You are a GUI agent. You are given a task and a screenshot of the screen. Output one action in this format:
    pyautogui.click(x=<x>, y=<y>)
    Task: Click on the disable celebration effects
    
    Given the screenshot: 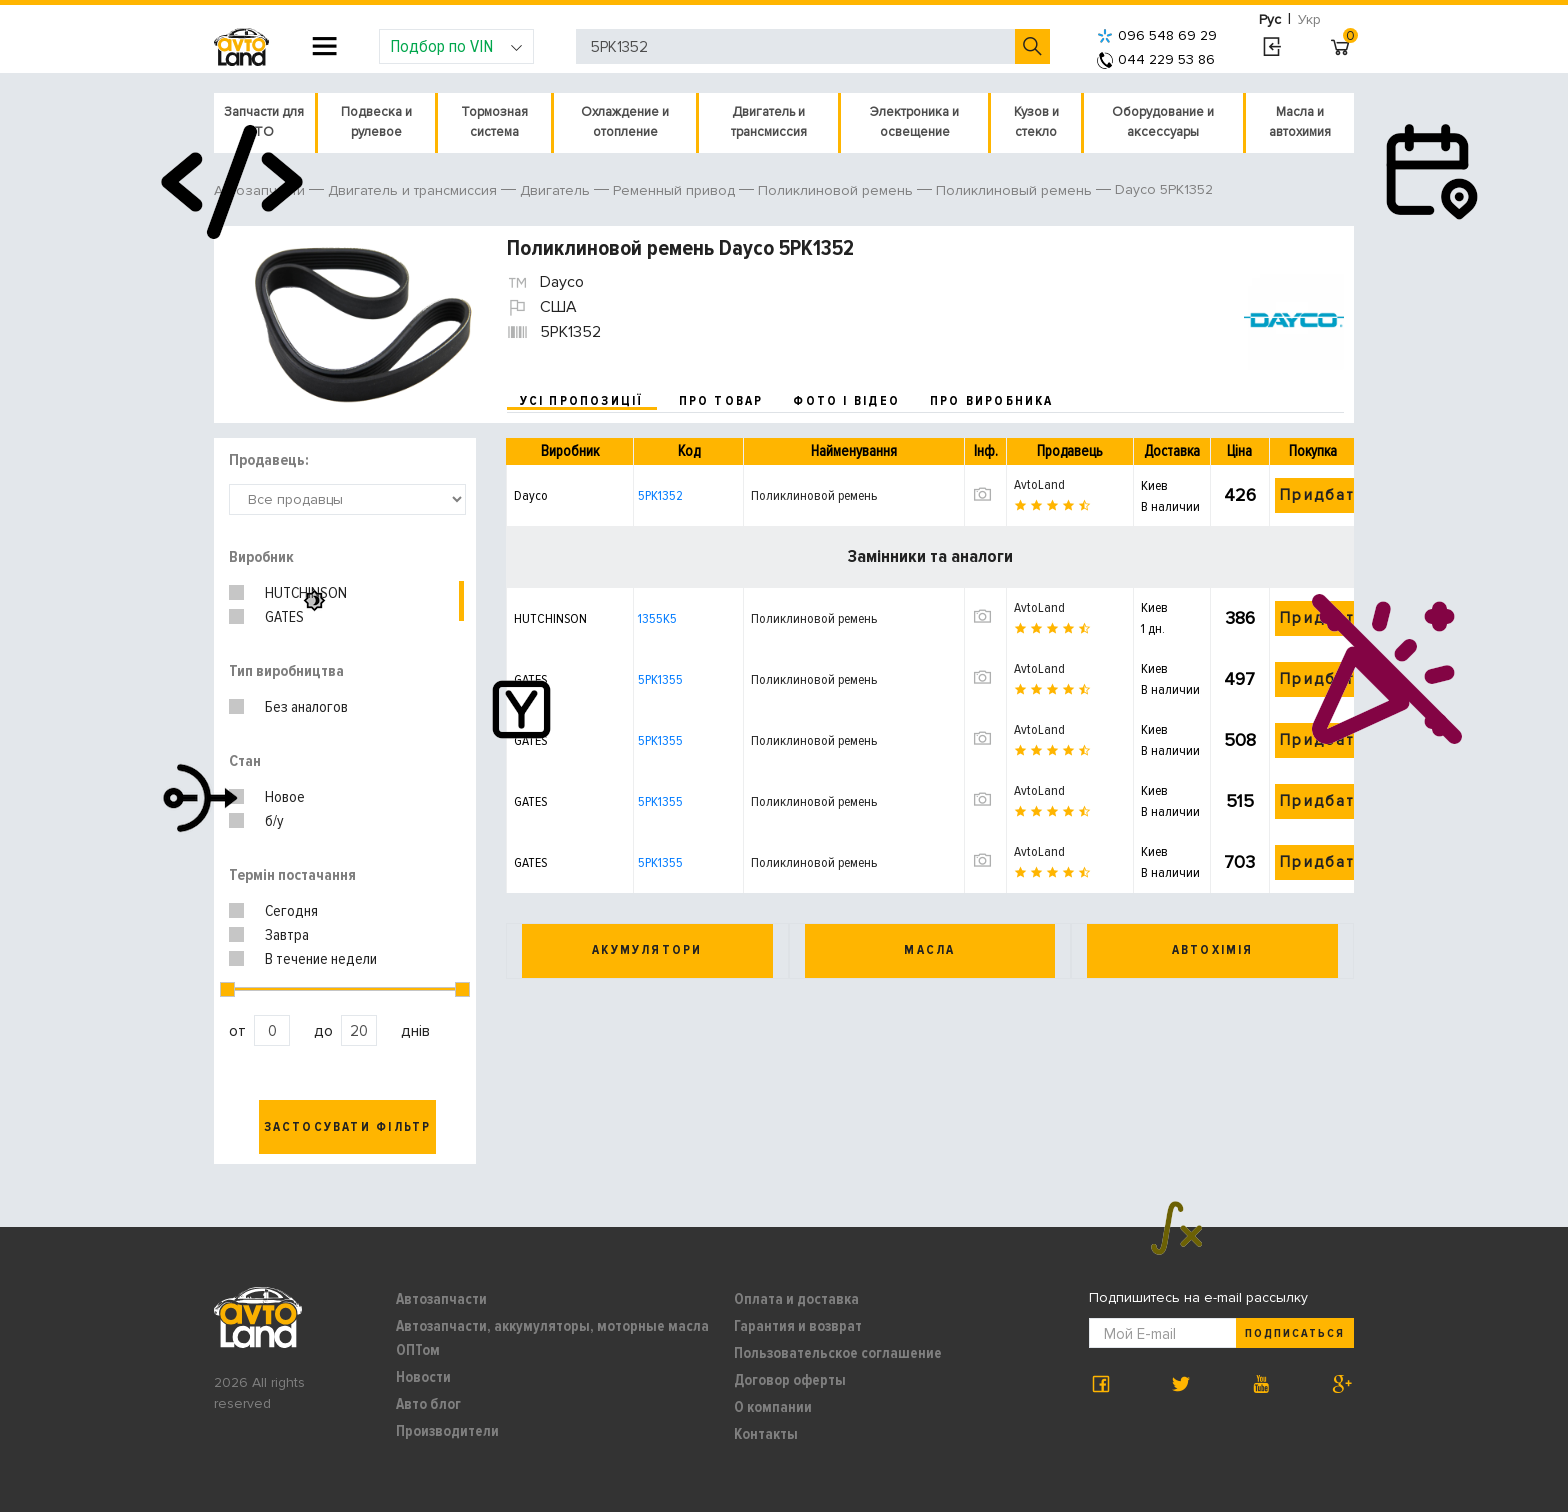 What is the action you would take?
    pyautogui.click(x=1387, y=669)
    